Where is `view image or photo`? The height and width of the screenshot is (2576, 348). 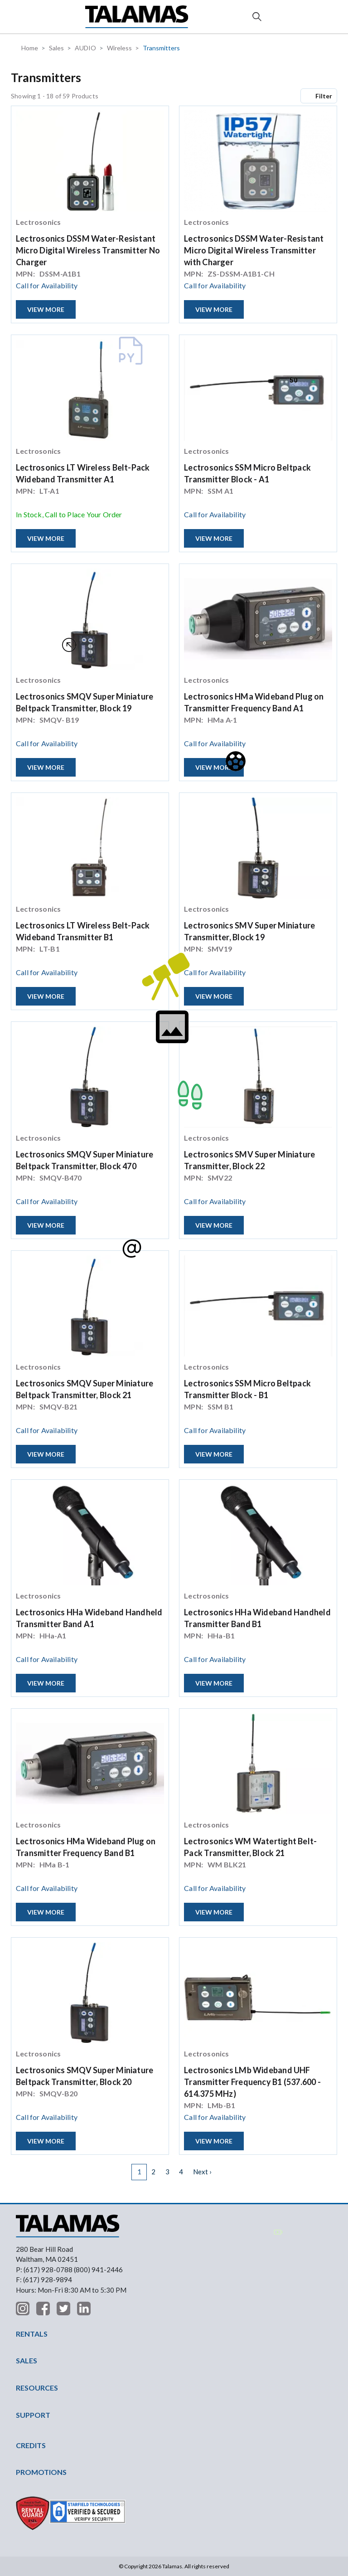 view image or photo is located at coordinates (172, 1027).